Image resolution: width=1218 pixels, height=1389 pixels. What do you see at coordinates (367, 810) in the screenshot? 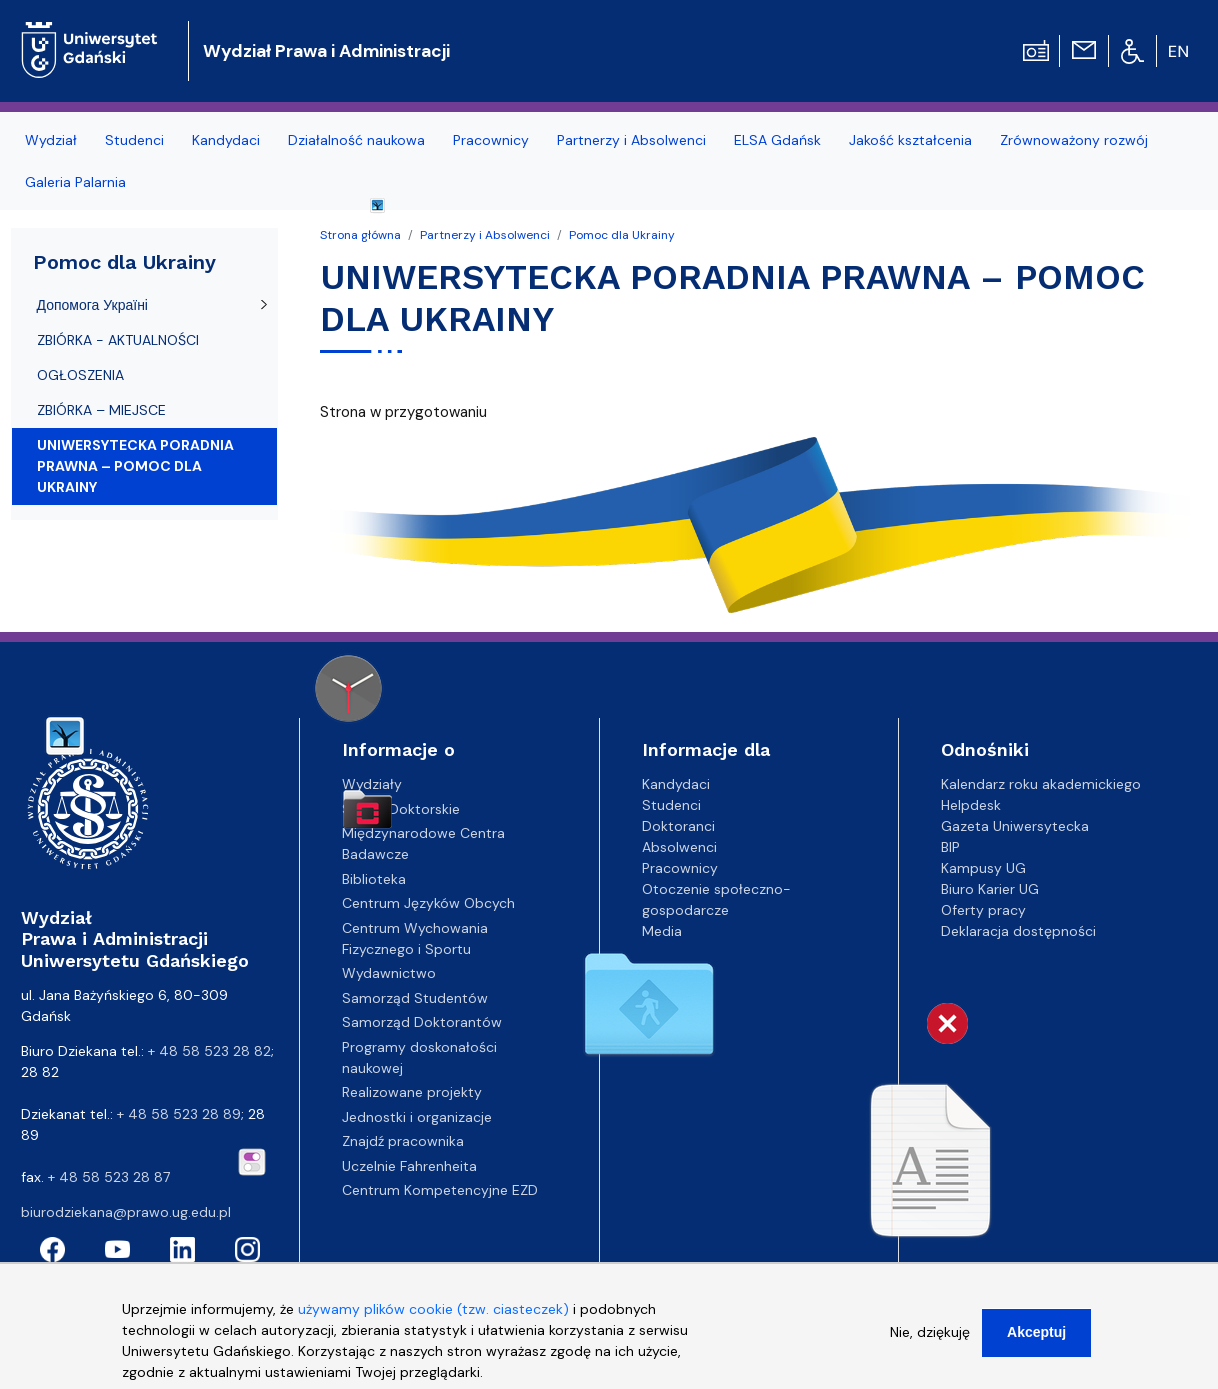
I see `open openstack project folder` at bounding box center [367, 810].